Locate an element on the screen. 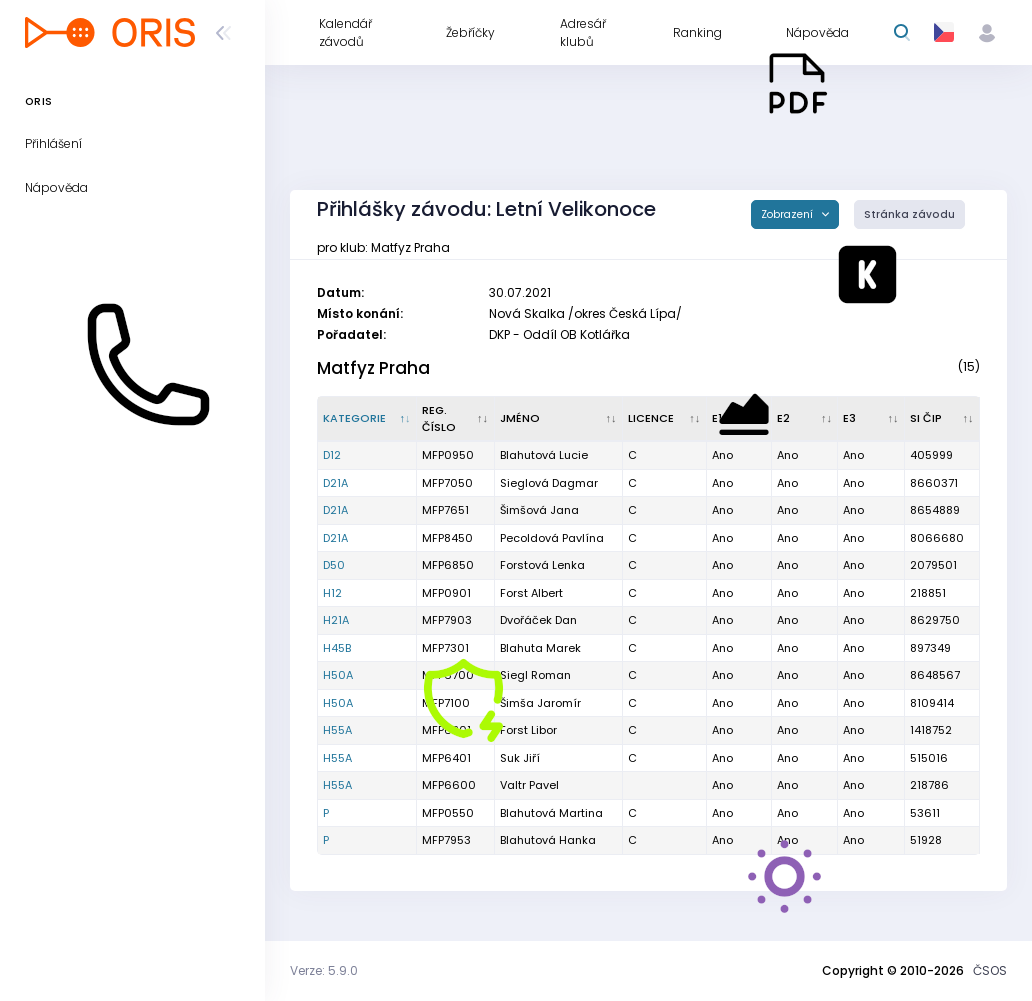 The height and width of the screenshot is (1001, 1032). adjust screen brightness to low setting is located at coordinates (784, 876).